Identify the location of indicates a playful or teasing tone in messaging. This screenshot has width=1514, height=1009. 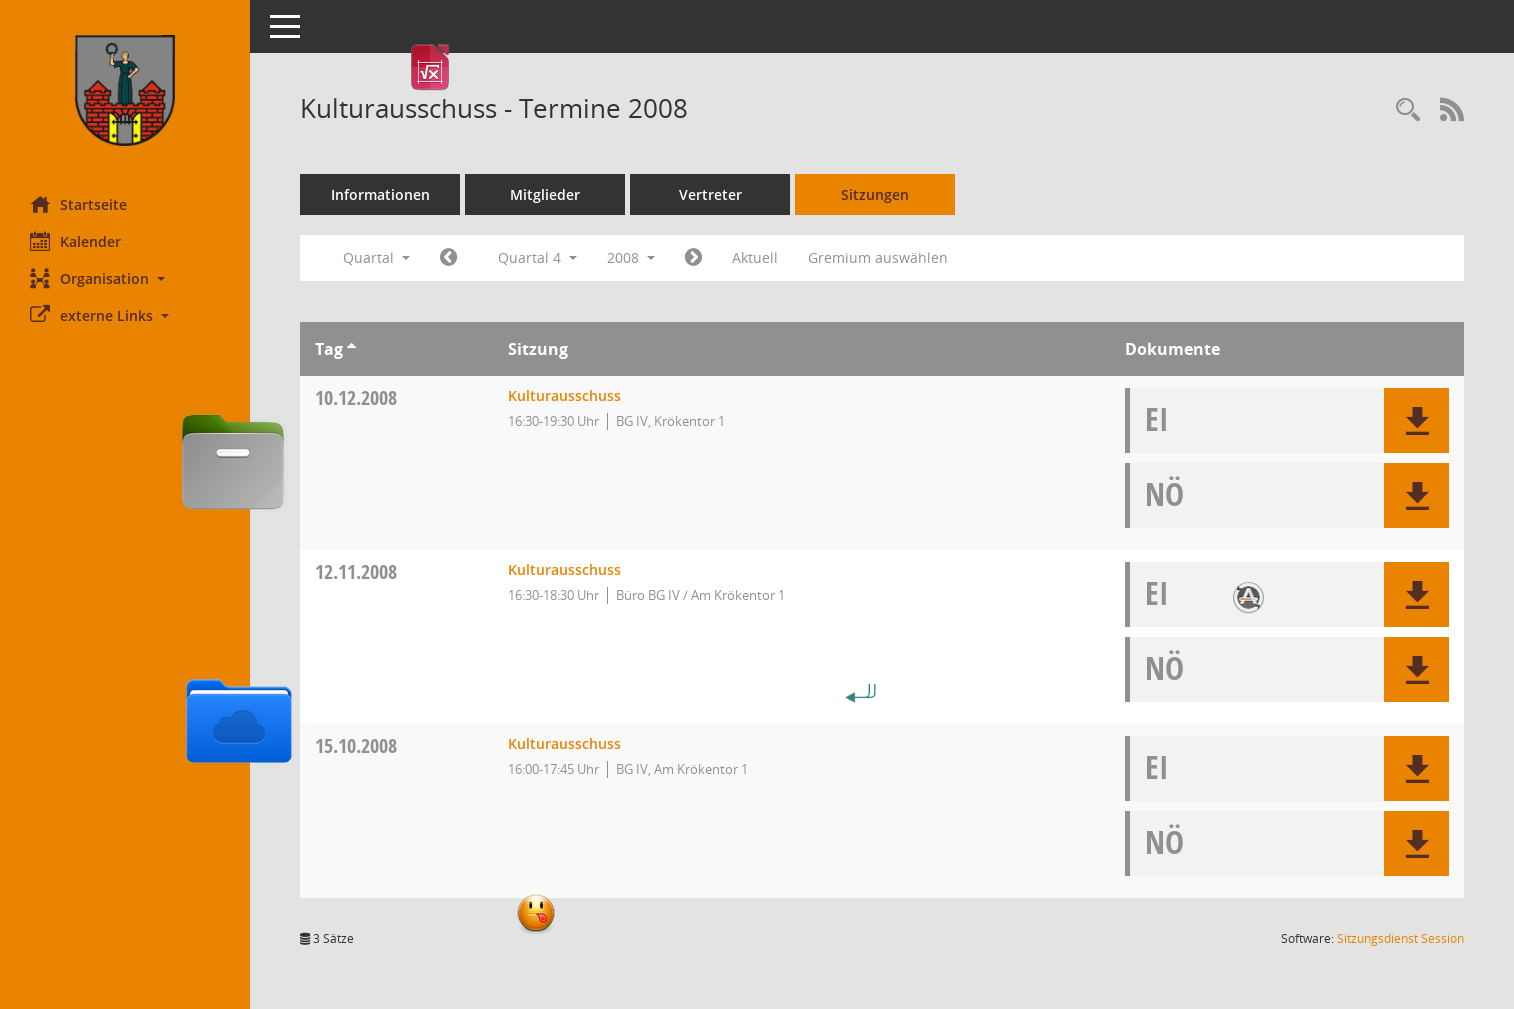
(536, 913).